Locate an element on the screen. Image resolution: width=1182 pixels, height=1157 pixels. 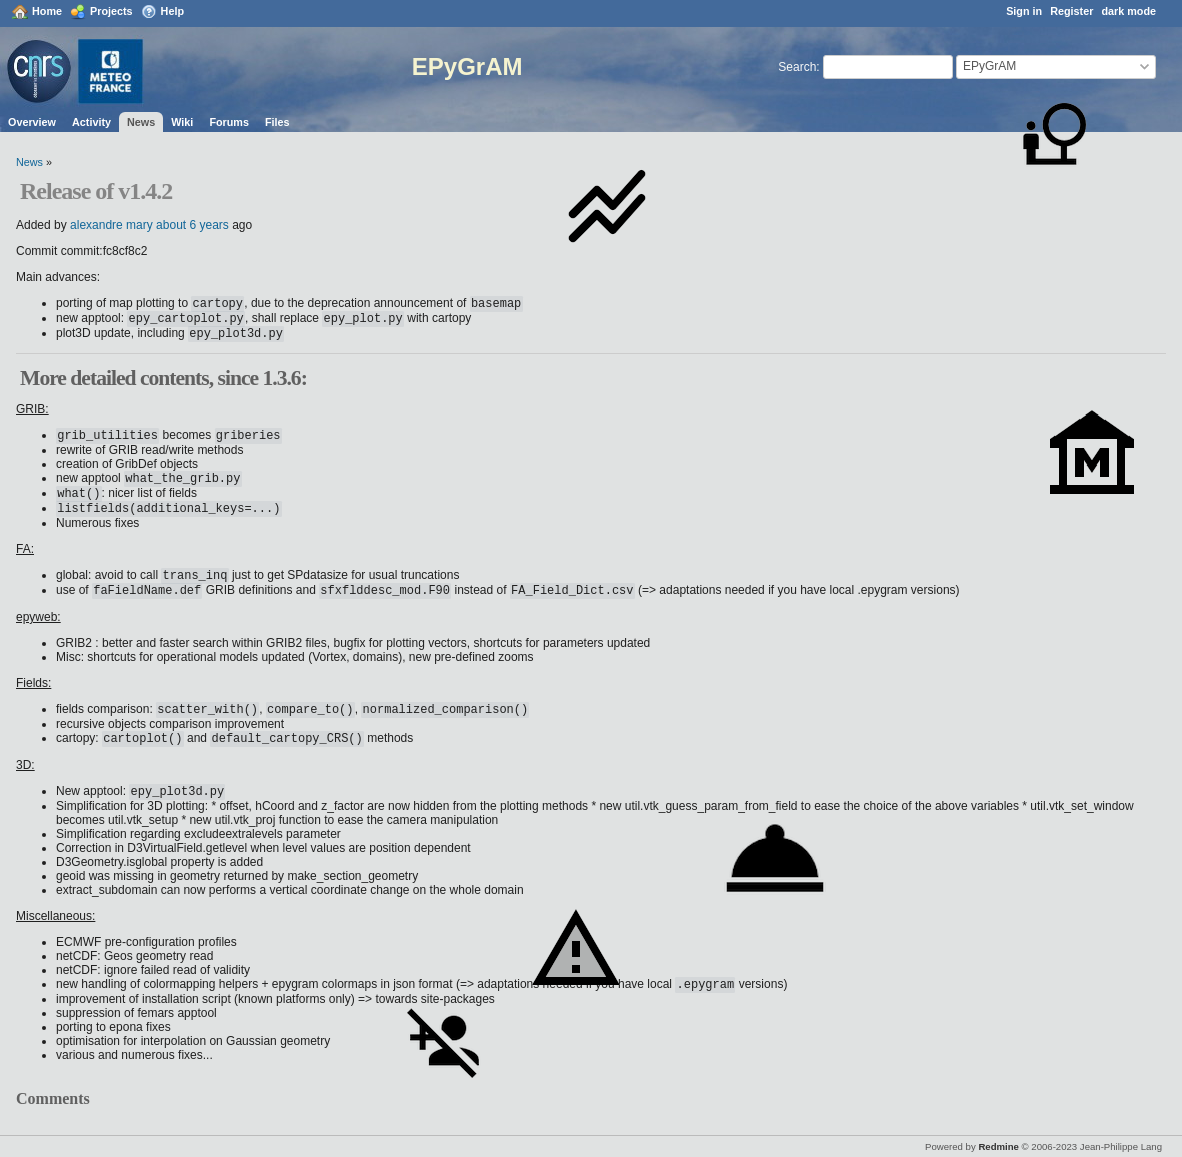
request room service is located at coordinates (775, 858).